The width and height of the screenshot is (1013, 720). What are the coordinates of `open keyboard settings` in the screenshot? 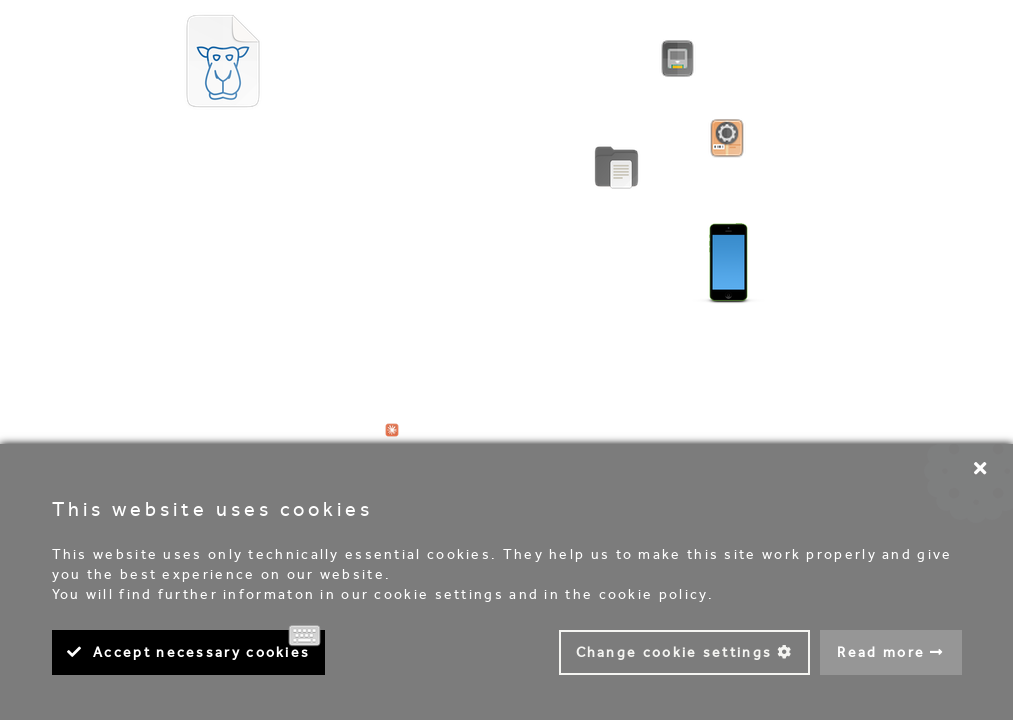 It's located at (304, 635).